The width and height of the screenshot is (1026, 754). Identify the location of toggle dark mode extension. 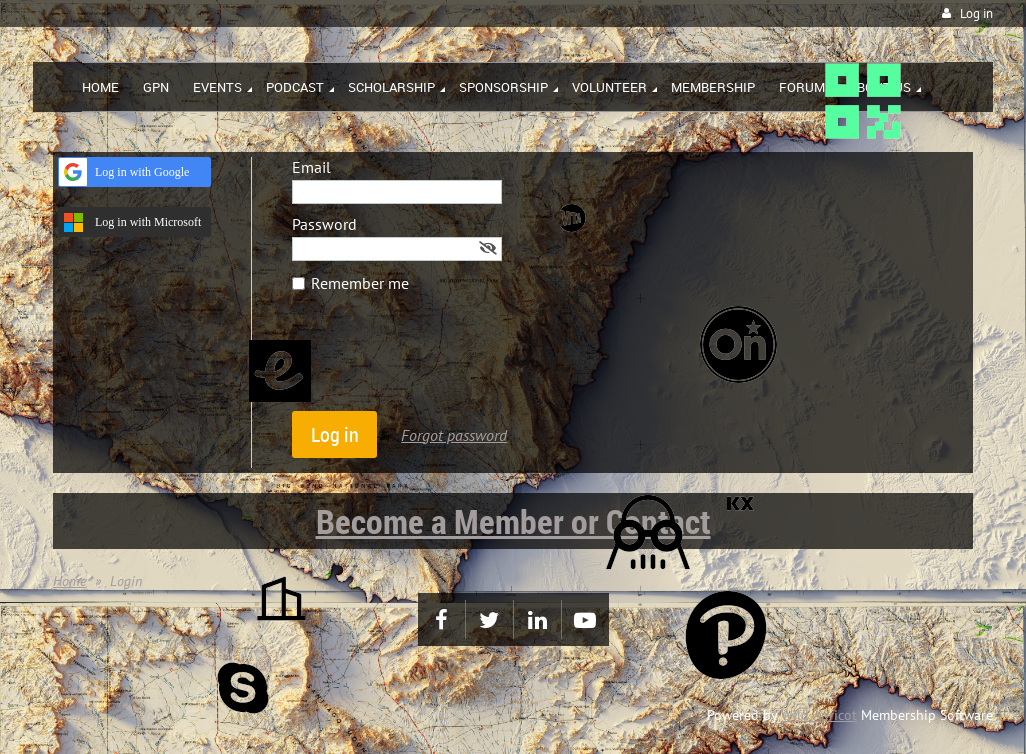
(648, 532).